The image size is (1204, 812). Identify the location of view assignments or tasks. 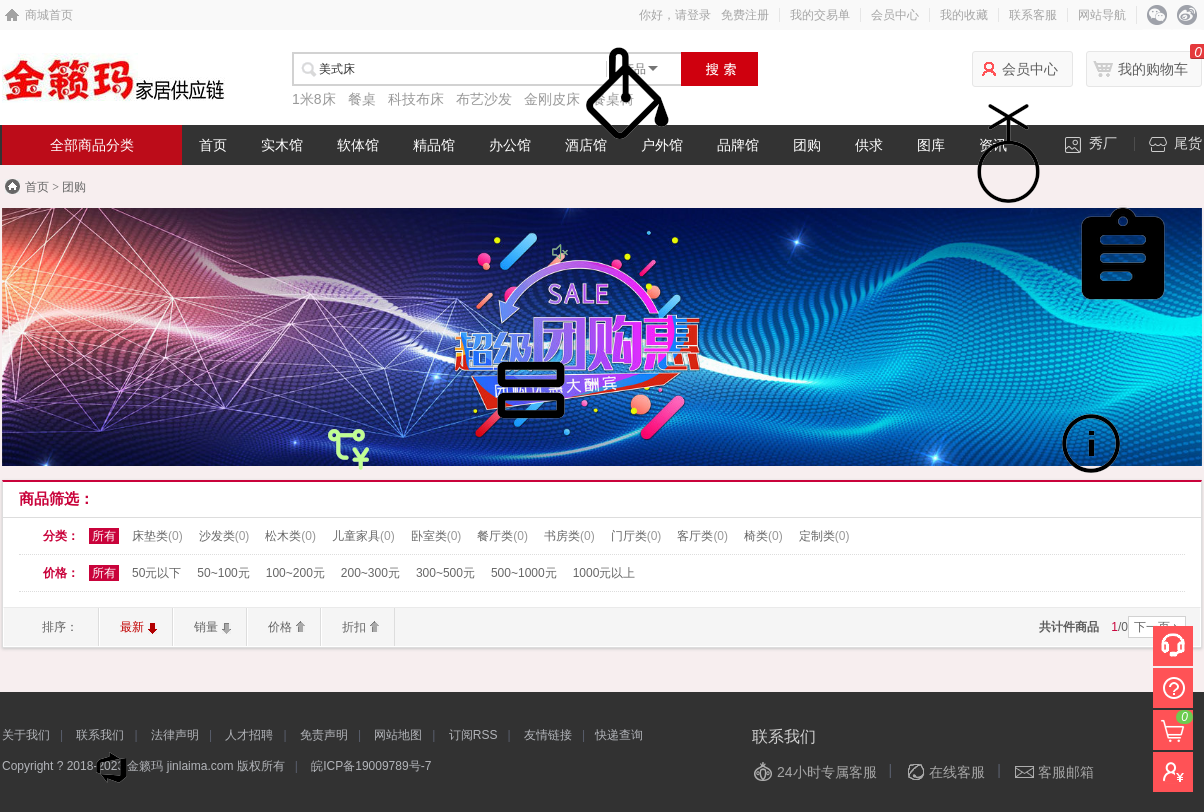
(1123, 258).